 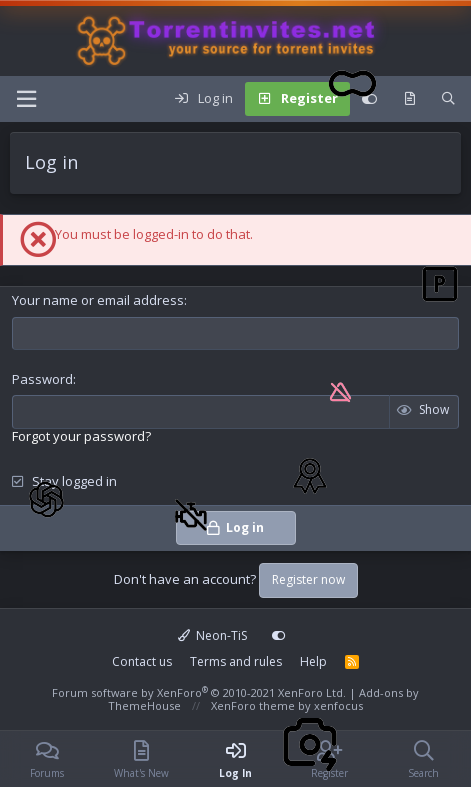 I want to click on camera flash enabled, so click(x=310, y=742).